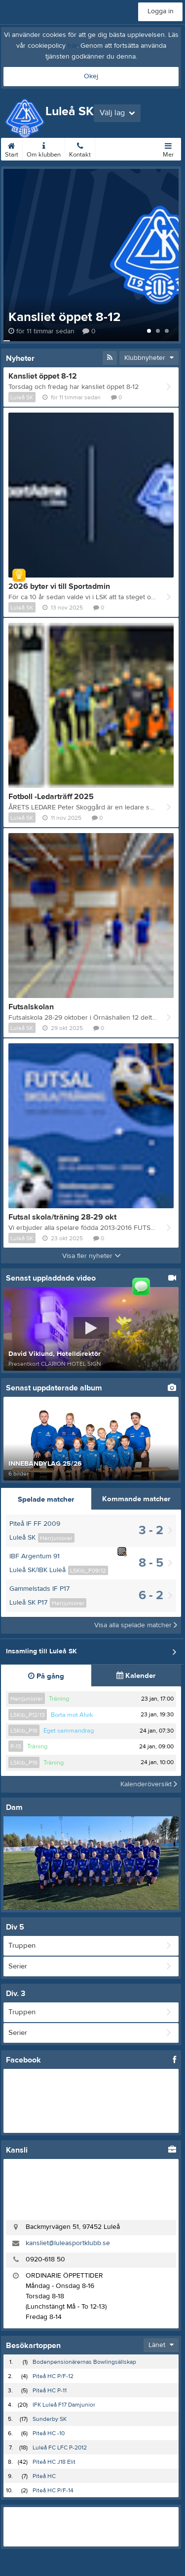 The image size is (185, 2576). What do you see at coordinates (122, 1551) in the screenshot?
I see `open the chess app` at bounding box center [122, 1551].